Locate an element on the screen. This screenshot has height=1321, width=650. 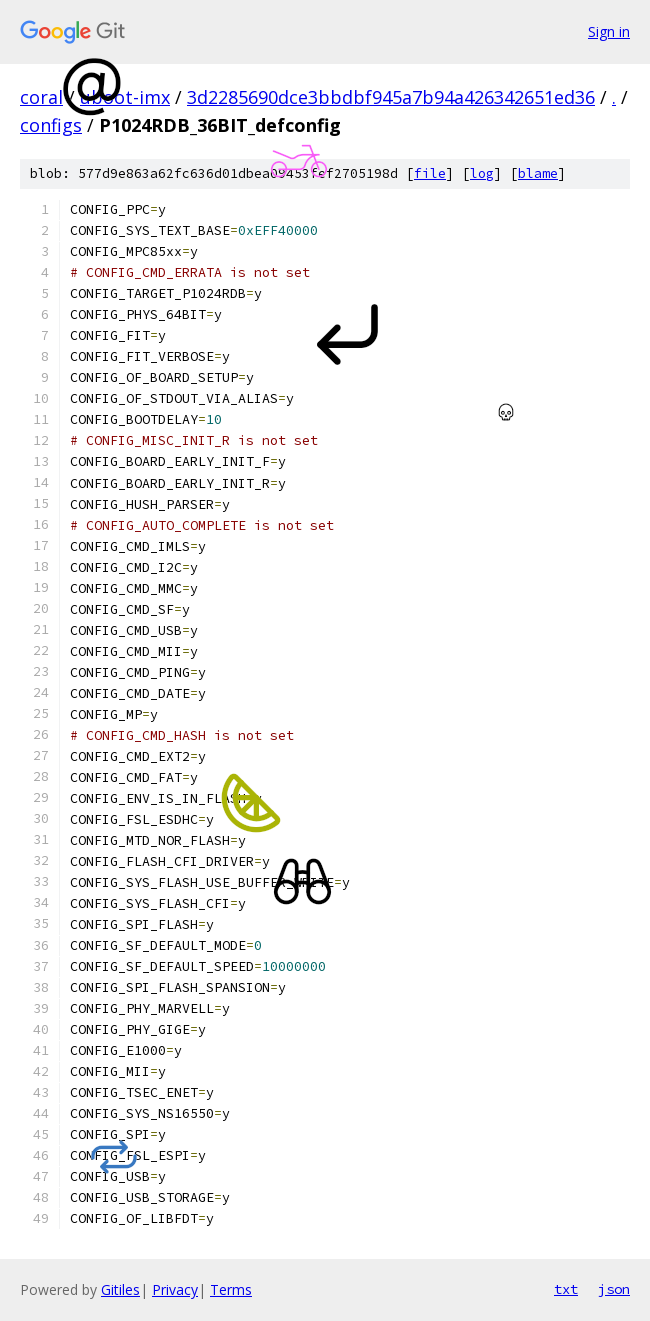
indicates dangerous or harmful content is located at coordinates (506, 412).